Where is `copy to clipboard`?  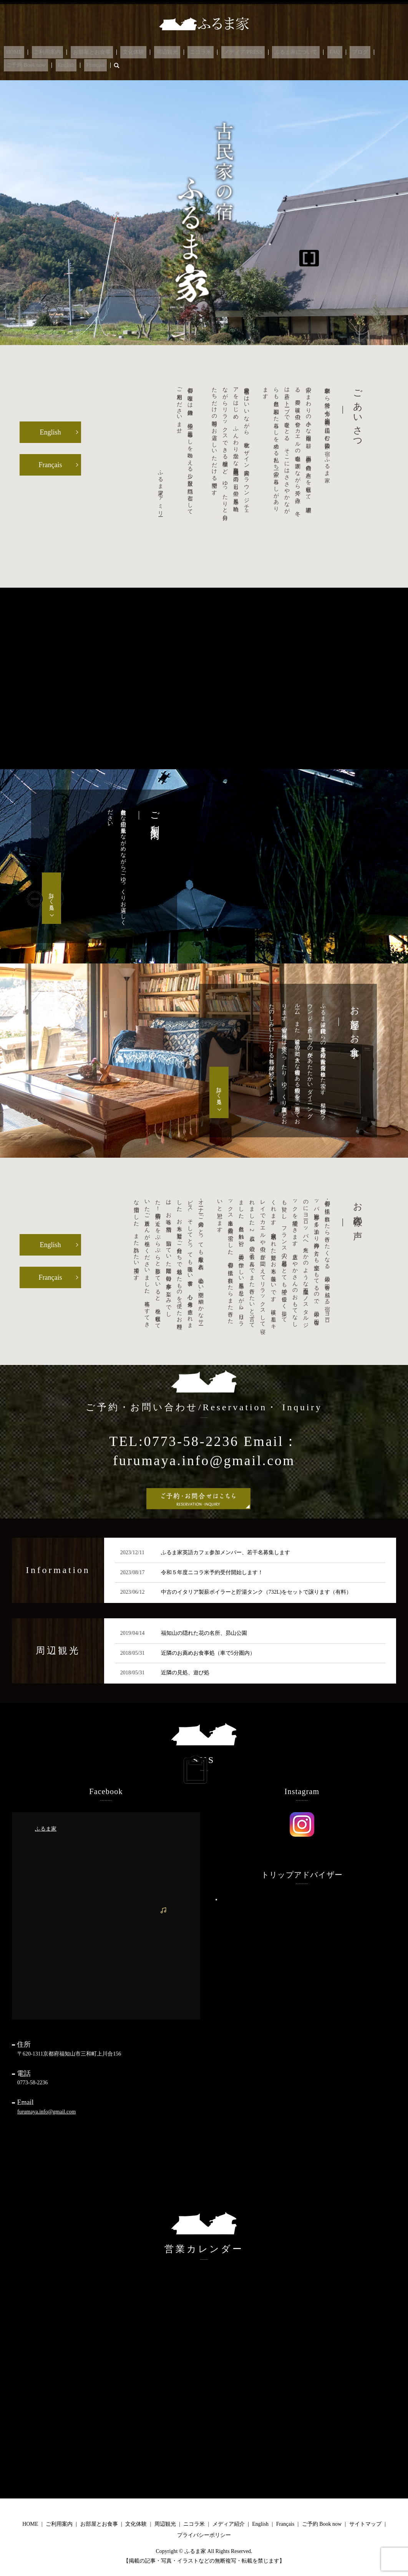
copy to clipboard is located at coordinates (195, 1770).